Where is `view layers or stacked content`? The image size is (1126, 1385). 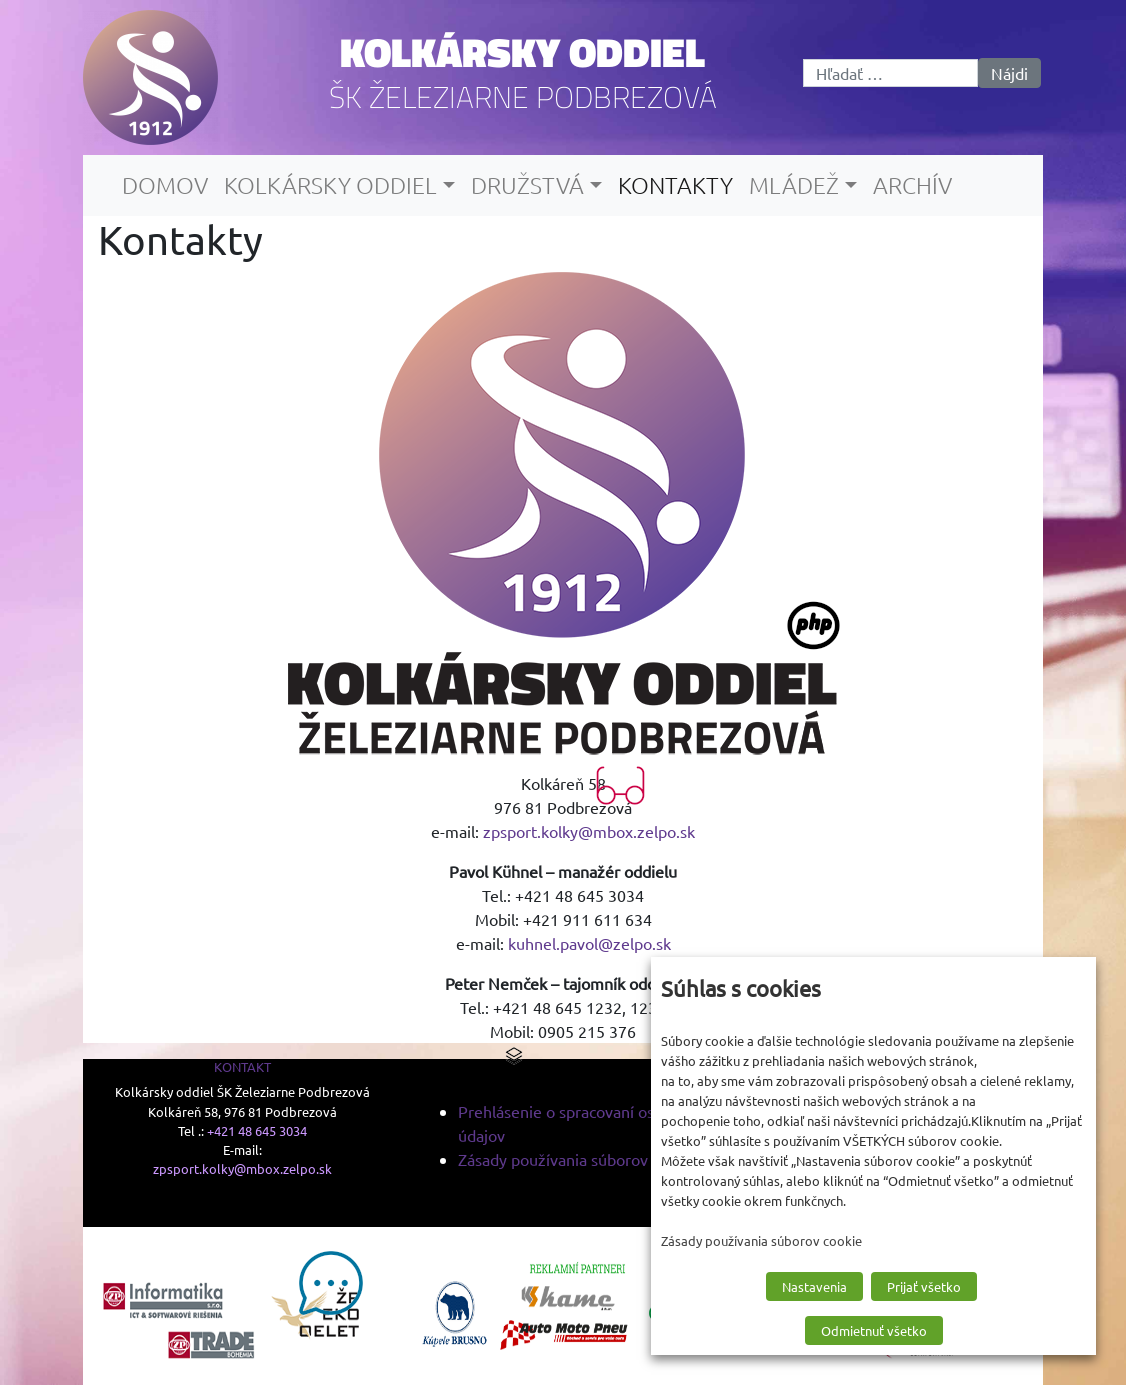
view layers or stacked content is located at coordinates (514, 1056).